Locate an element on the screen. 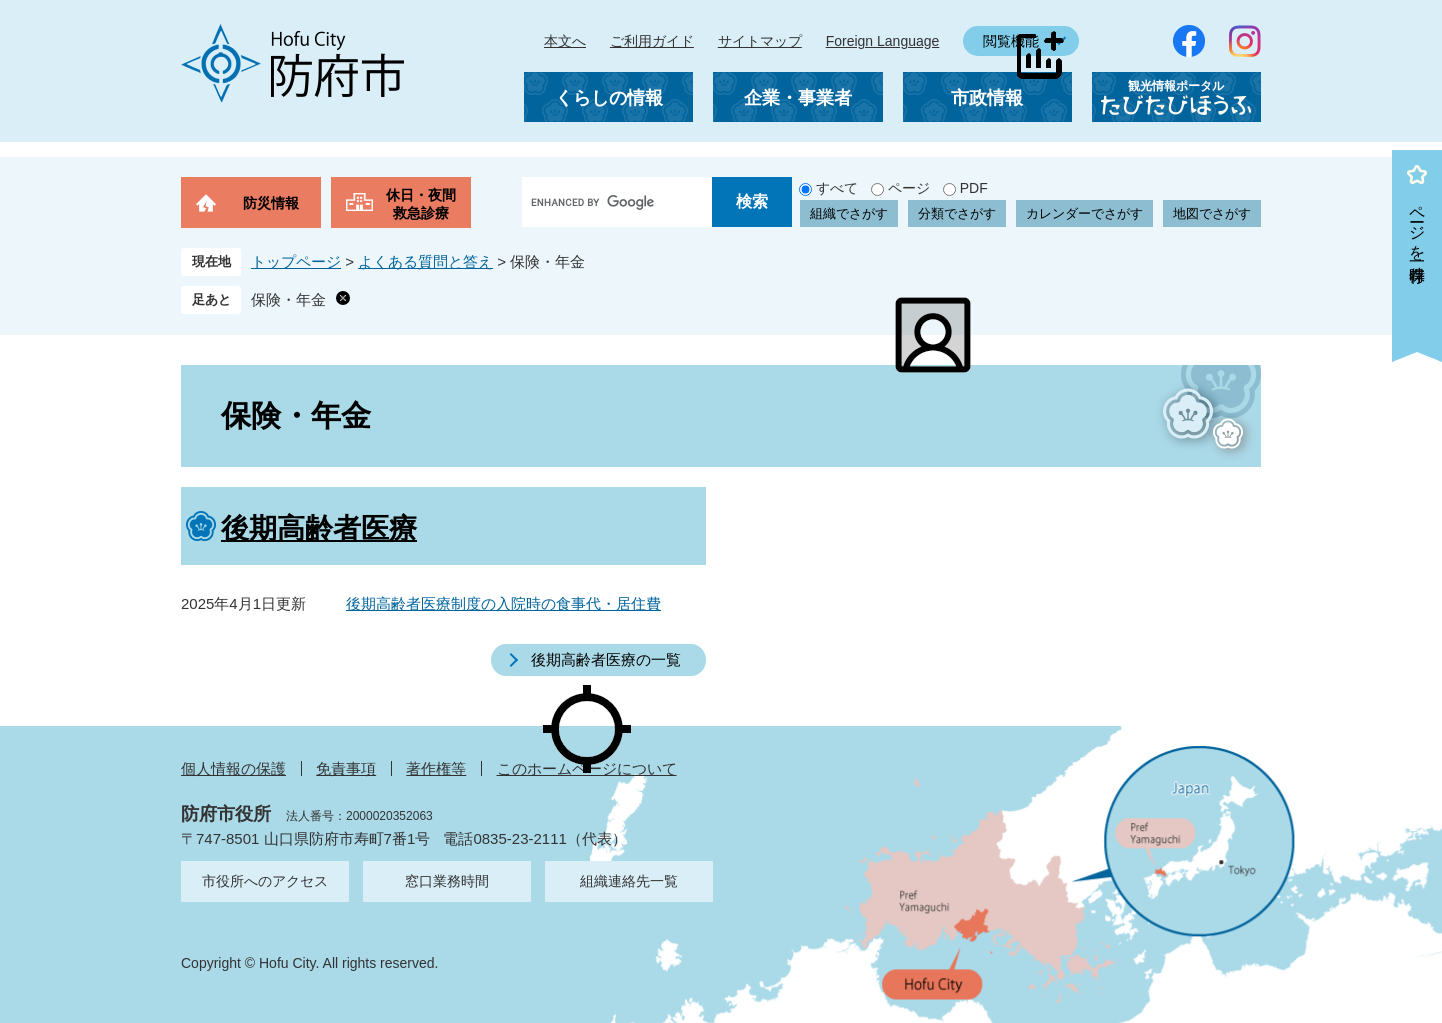 This screenshot has width=1442, height=1023. view your profile is located at coordinates (933, 335).